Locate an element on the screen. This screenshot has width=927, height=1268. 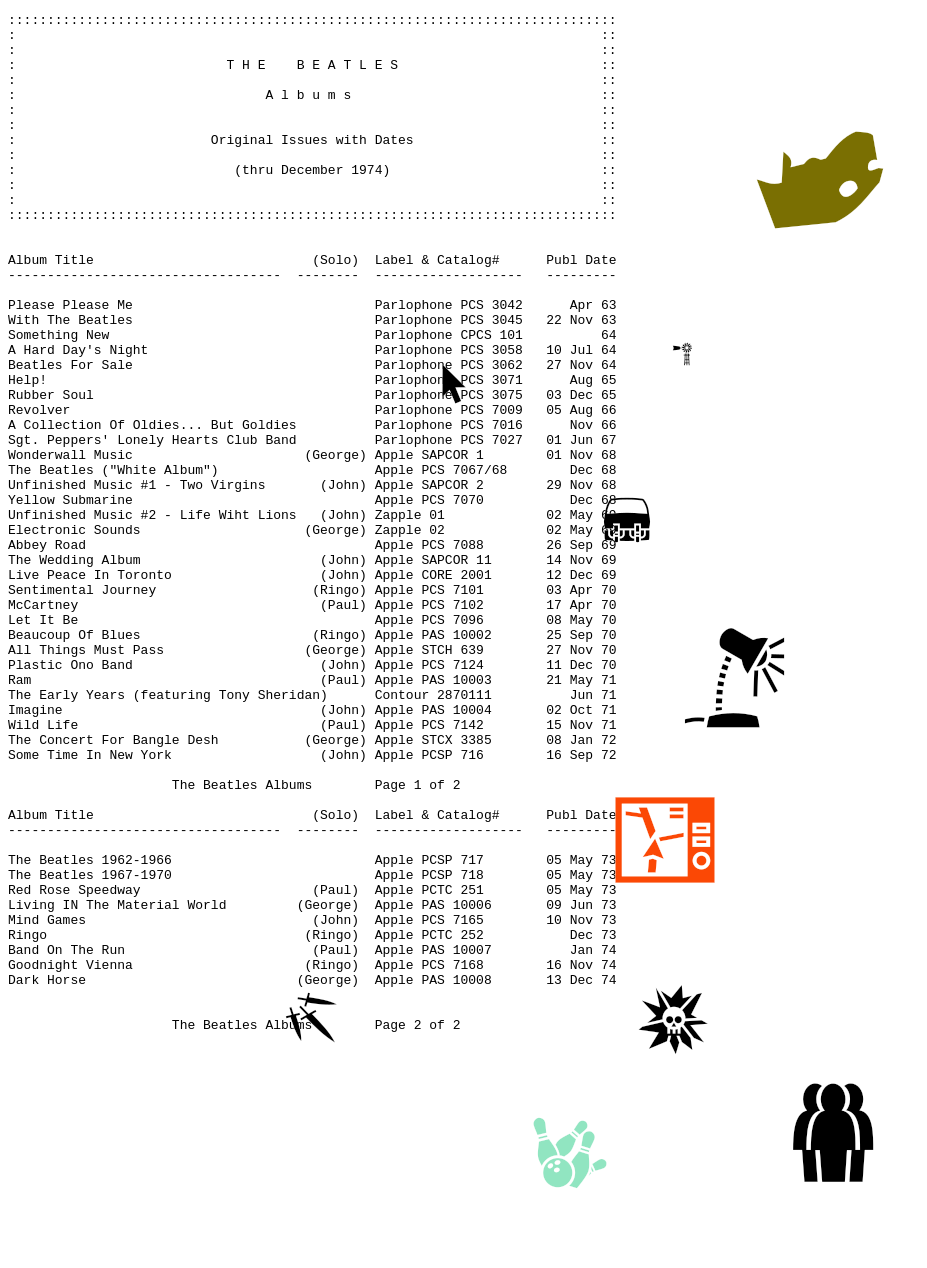
assassin or rogue character class icon is located at coordinates (310, 1018).